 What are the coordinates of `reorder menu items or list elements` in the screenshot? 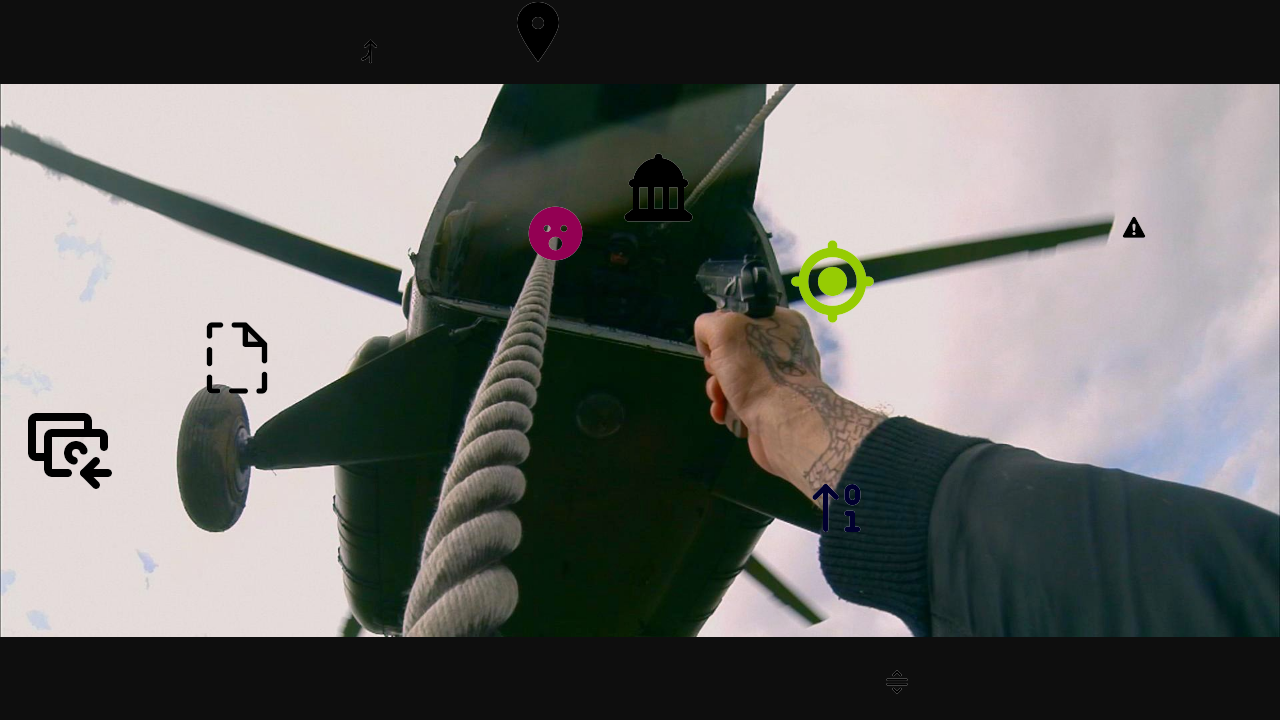 It's located at (897, 682).